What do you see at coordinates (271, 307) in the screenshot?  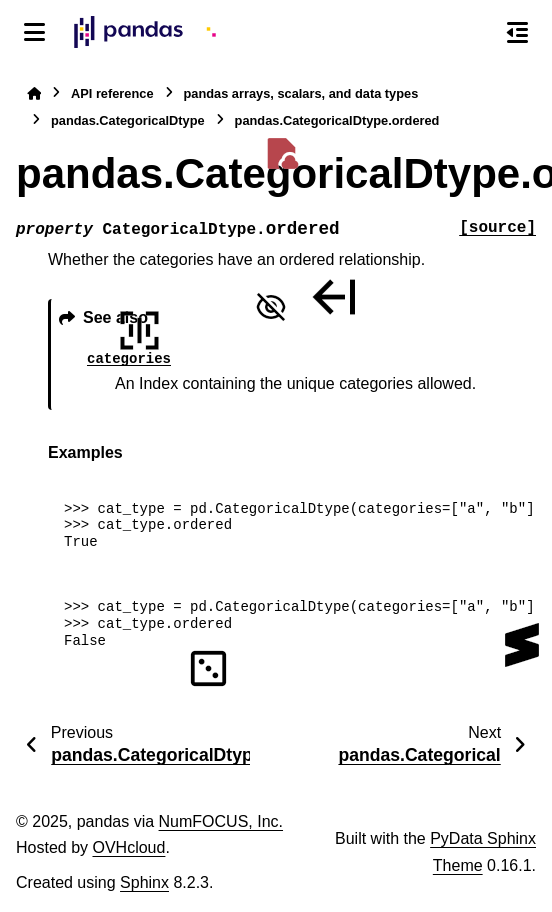 I see `hide password or sensitive content` at bounding box center [271, 307].